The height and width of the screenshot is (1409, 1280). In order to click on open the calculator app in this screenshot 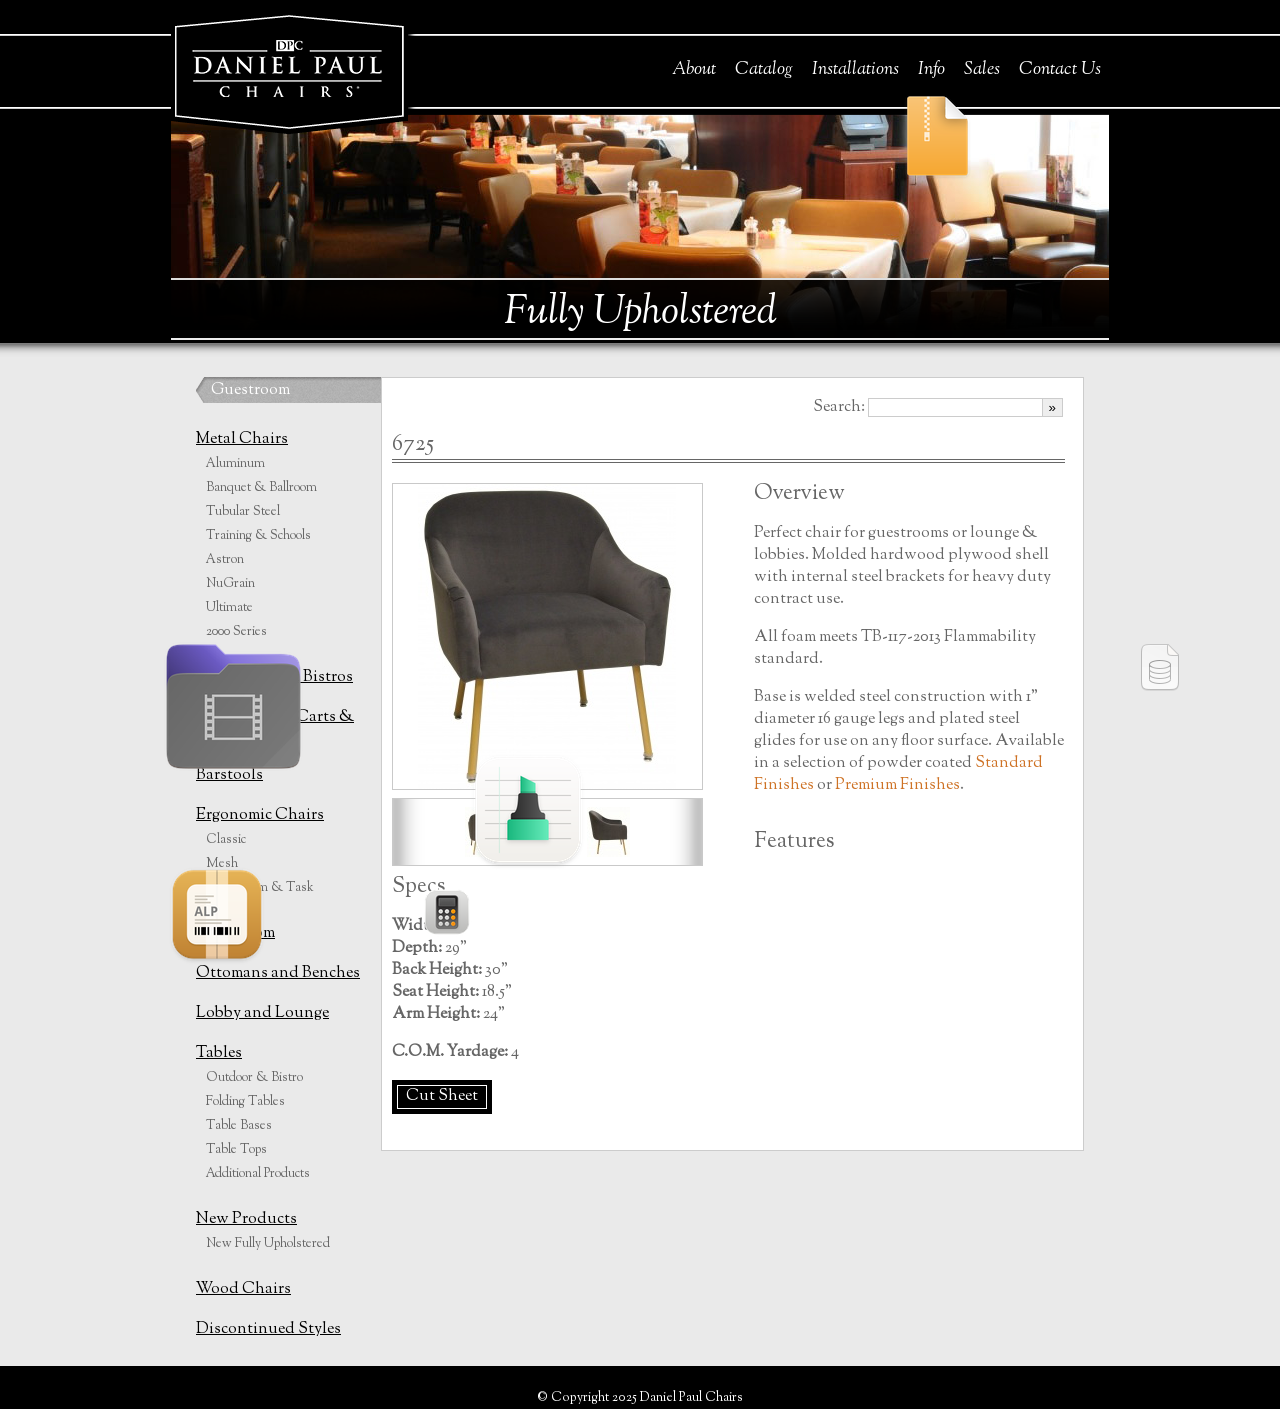, I will do `click(447, 912)`.